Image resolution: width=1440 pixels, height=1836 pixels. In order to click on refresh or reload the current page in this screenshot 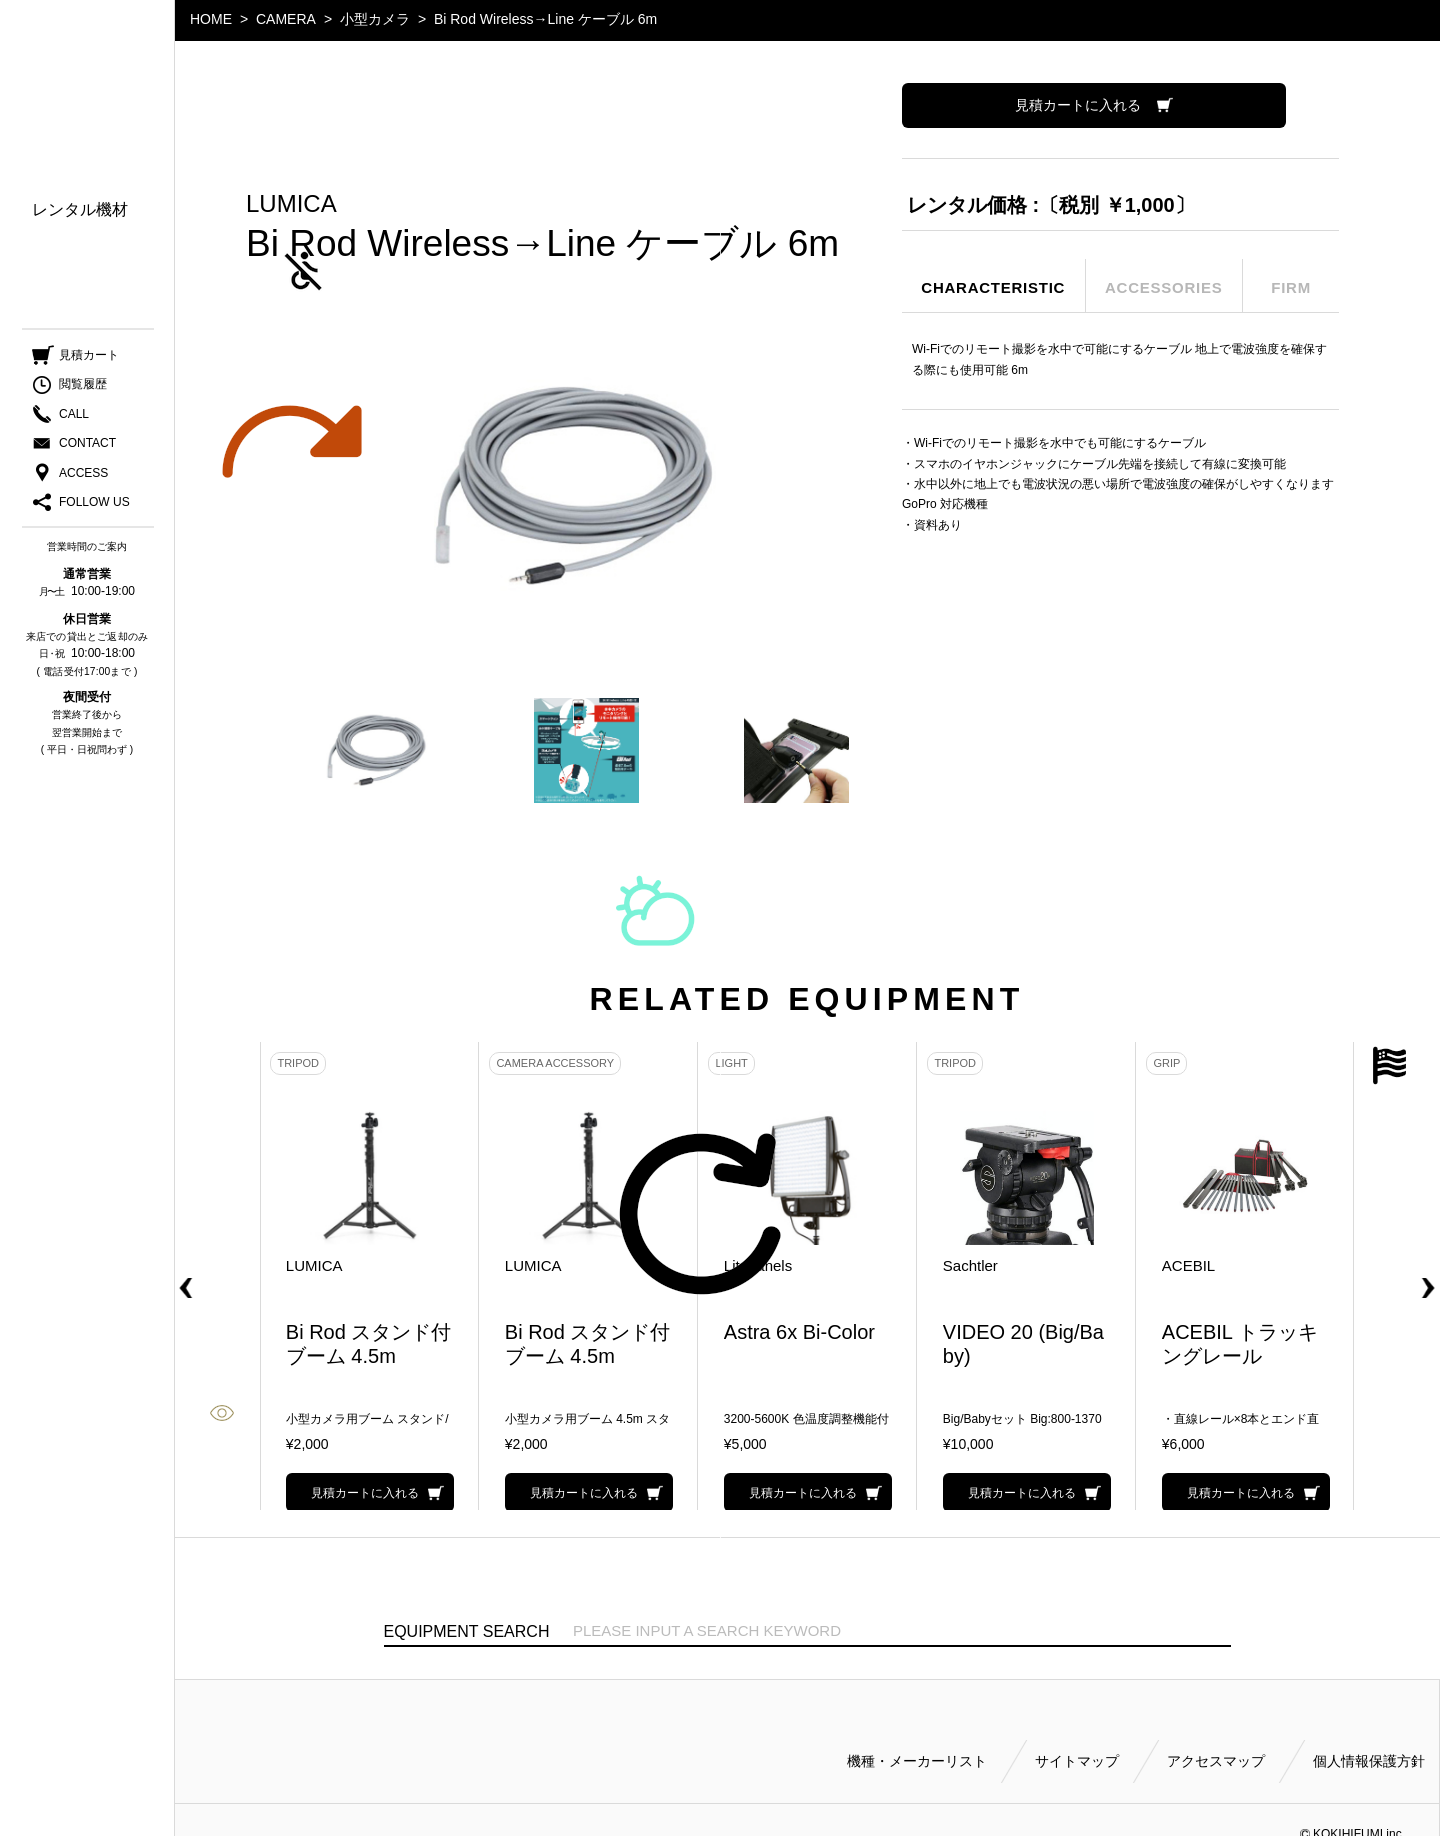, I will do `click(700, 1214)`.